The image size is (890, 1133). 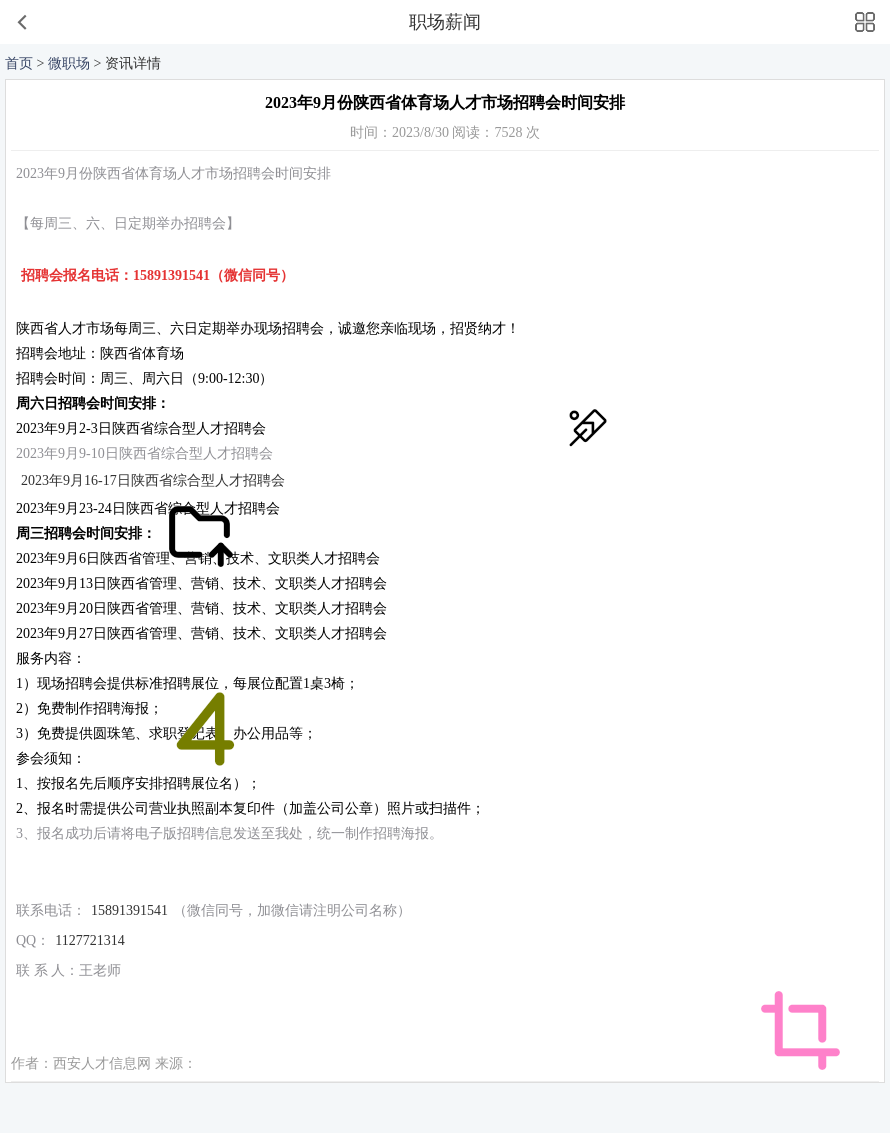 I want to click on crop an image or photo, so click(x=800, y=1030).